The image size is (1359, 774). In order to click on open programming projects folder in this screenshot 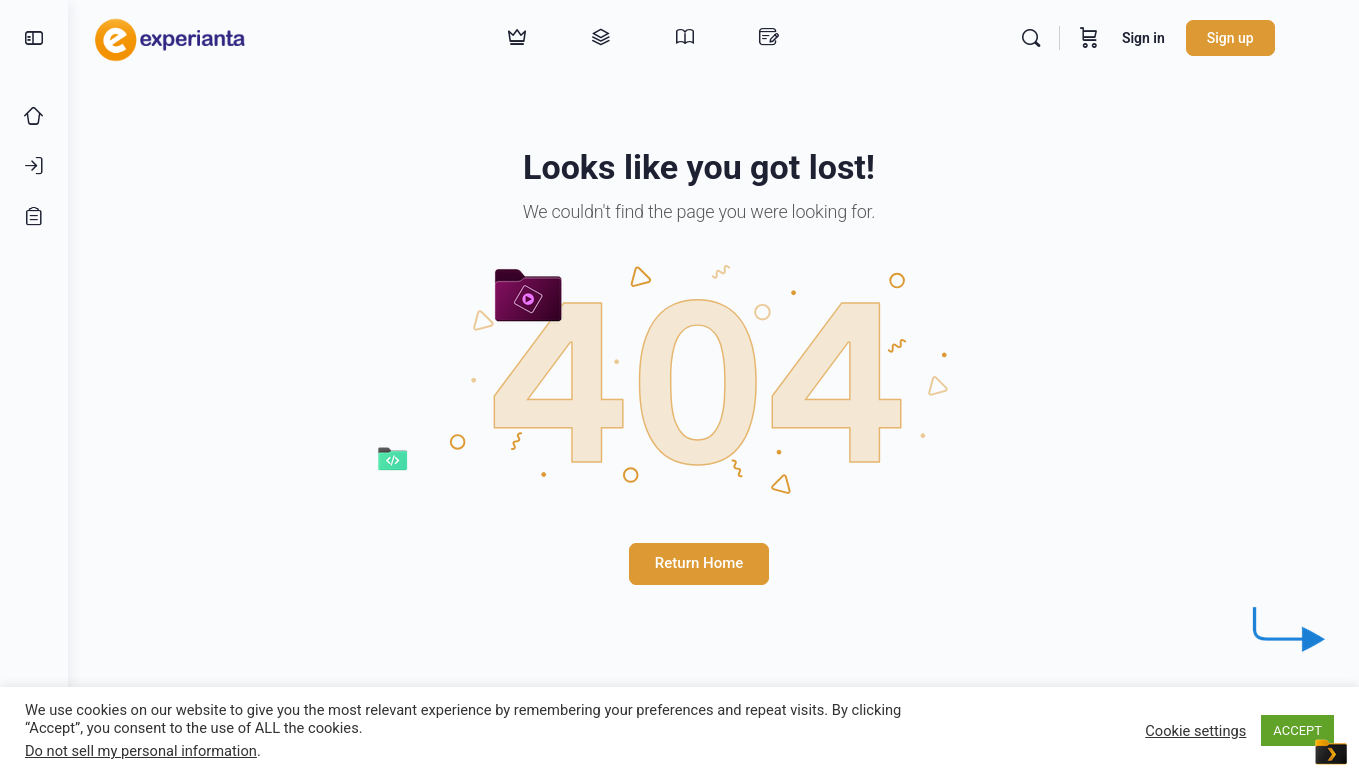, I will do `click(392, 459)`.